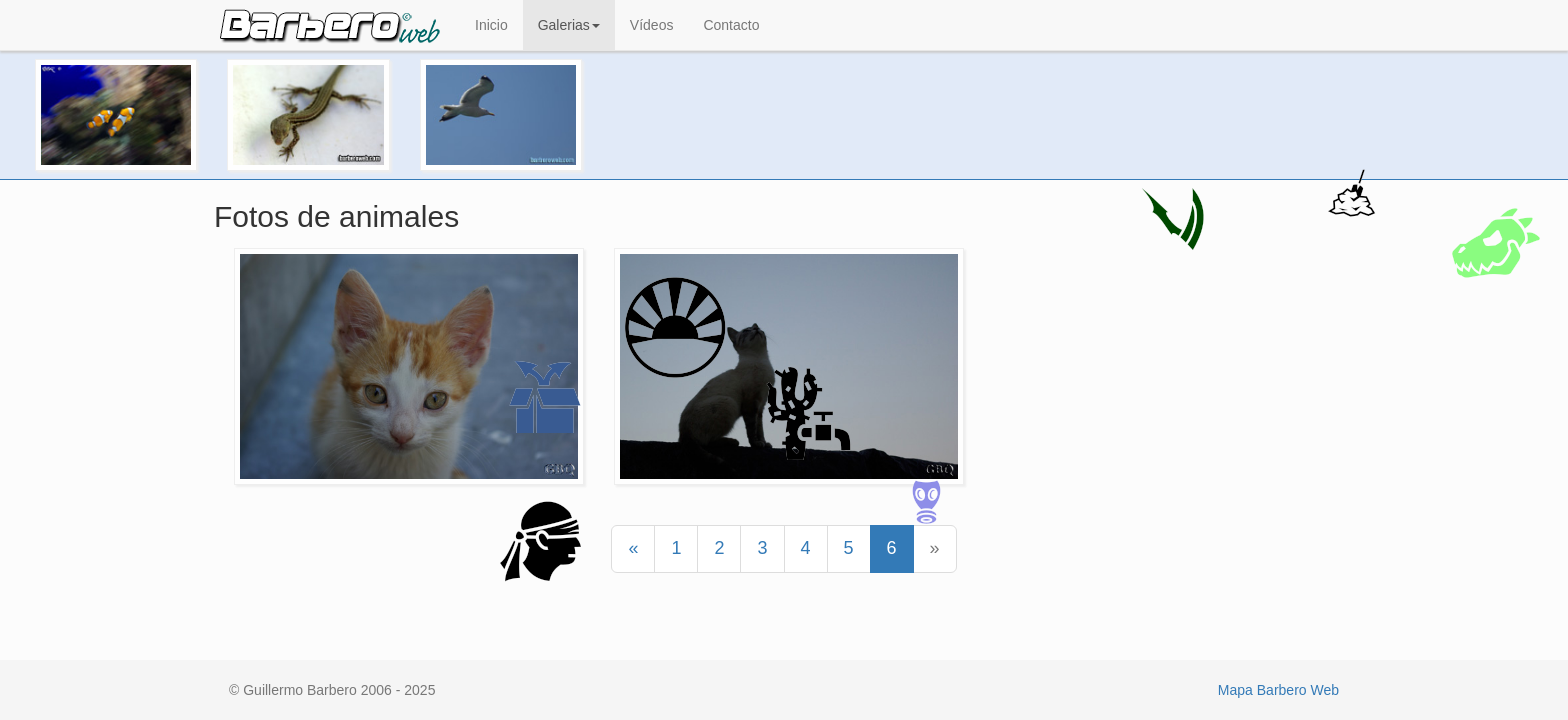 This screenshot has width=1568, height=720. I want to click on access dragon or beast-related game content, so click(1496, 243).